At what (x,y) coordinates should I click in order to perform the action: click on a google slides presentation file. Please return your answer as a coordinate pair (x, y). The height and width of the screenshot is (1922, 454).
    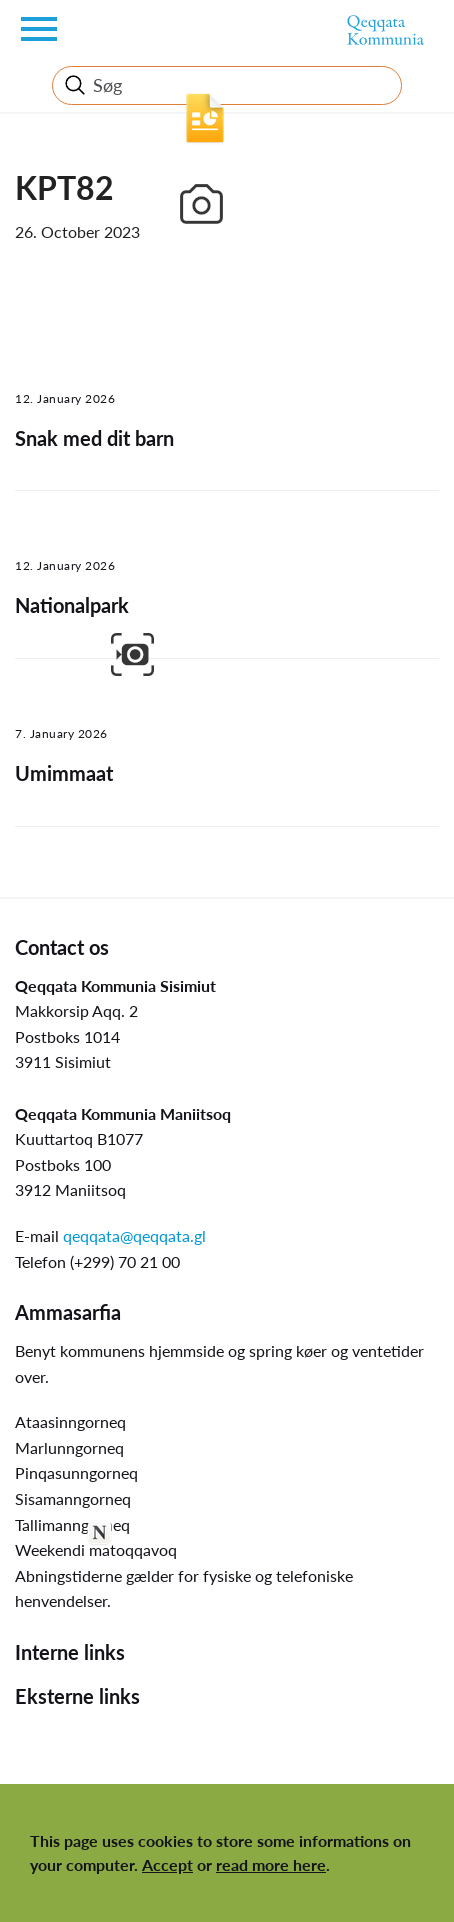
    Looking at the image, I should click on (205, 119).